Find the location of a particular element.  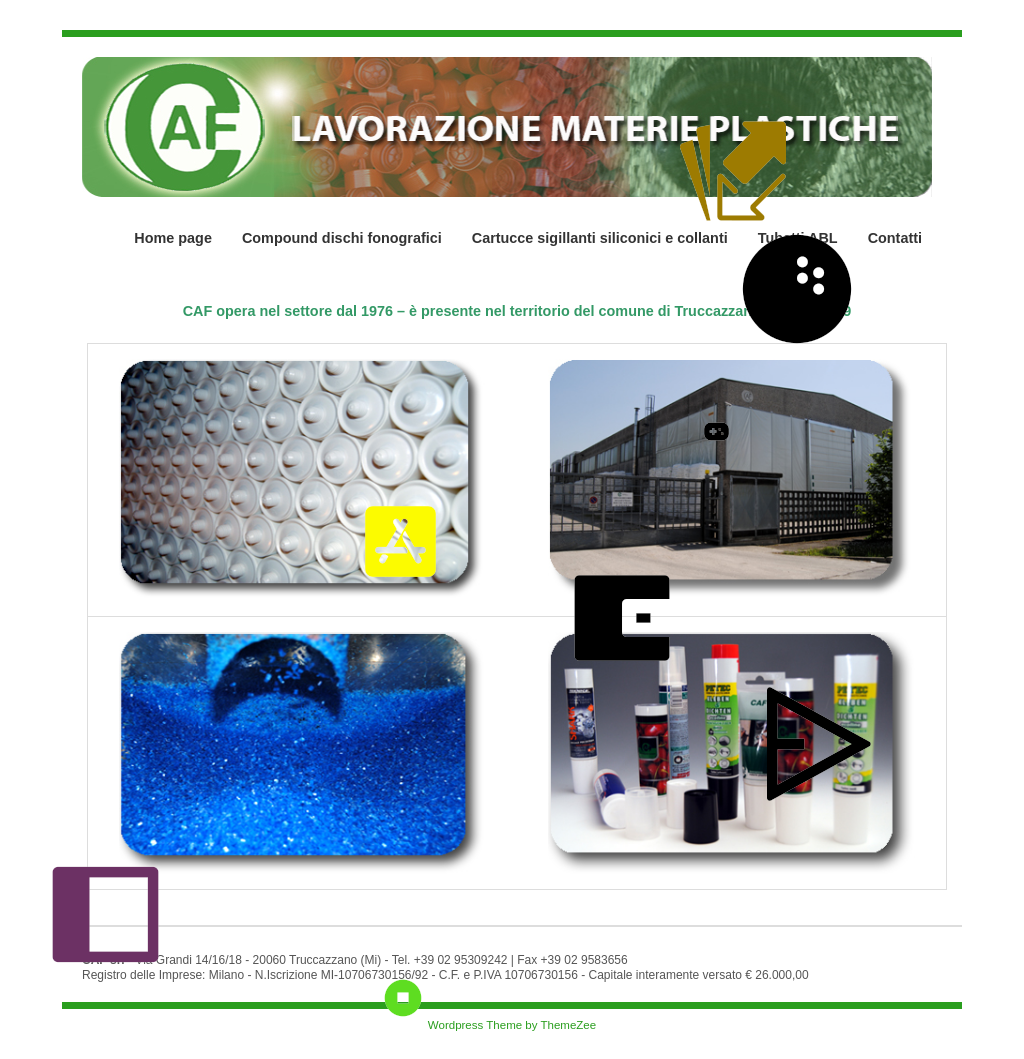

access your wallet or payment methods is located at coordinates (622, 618).